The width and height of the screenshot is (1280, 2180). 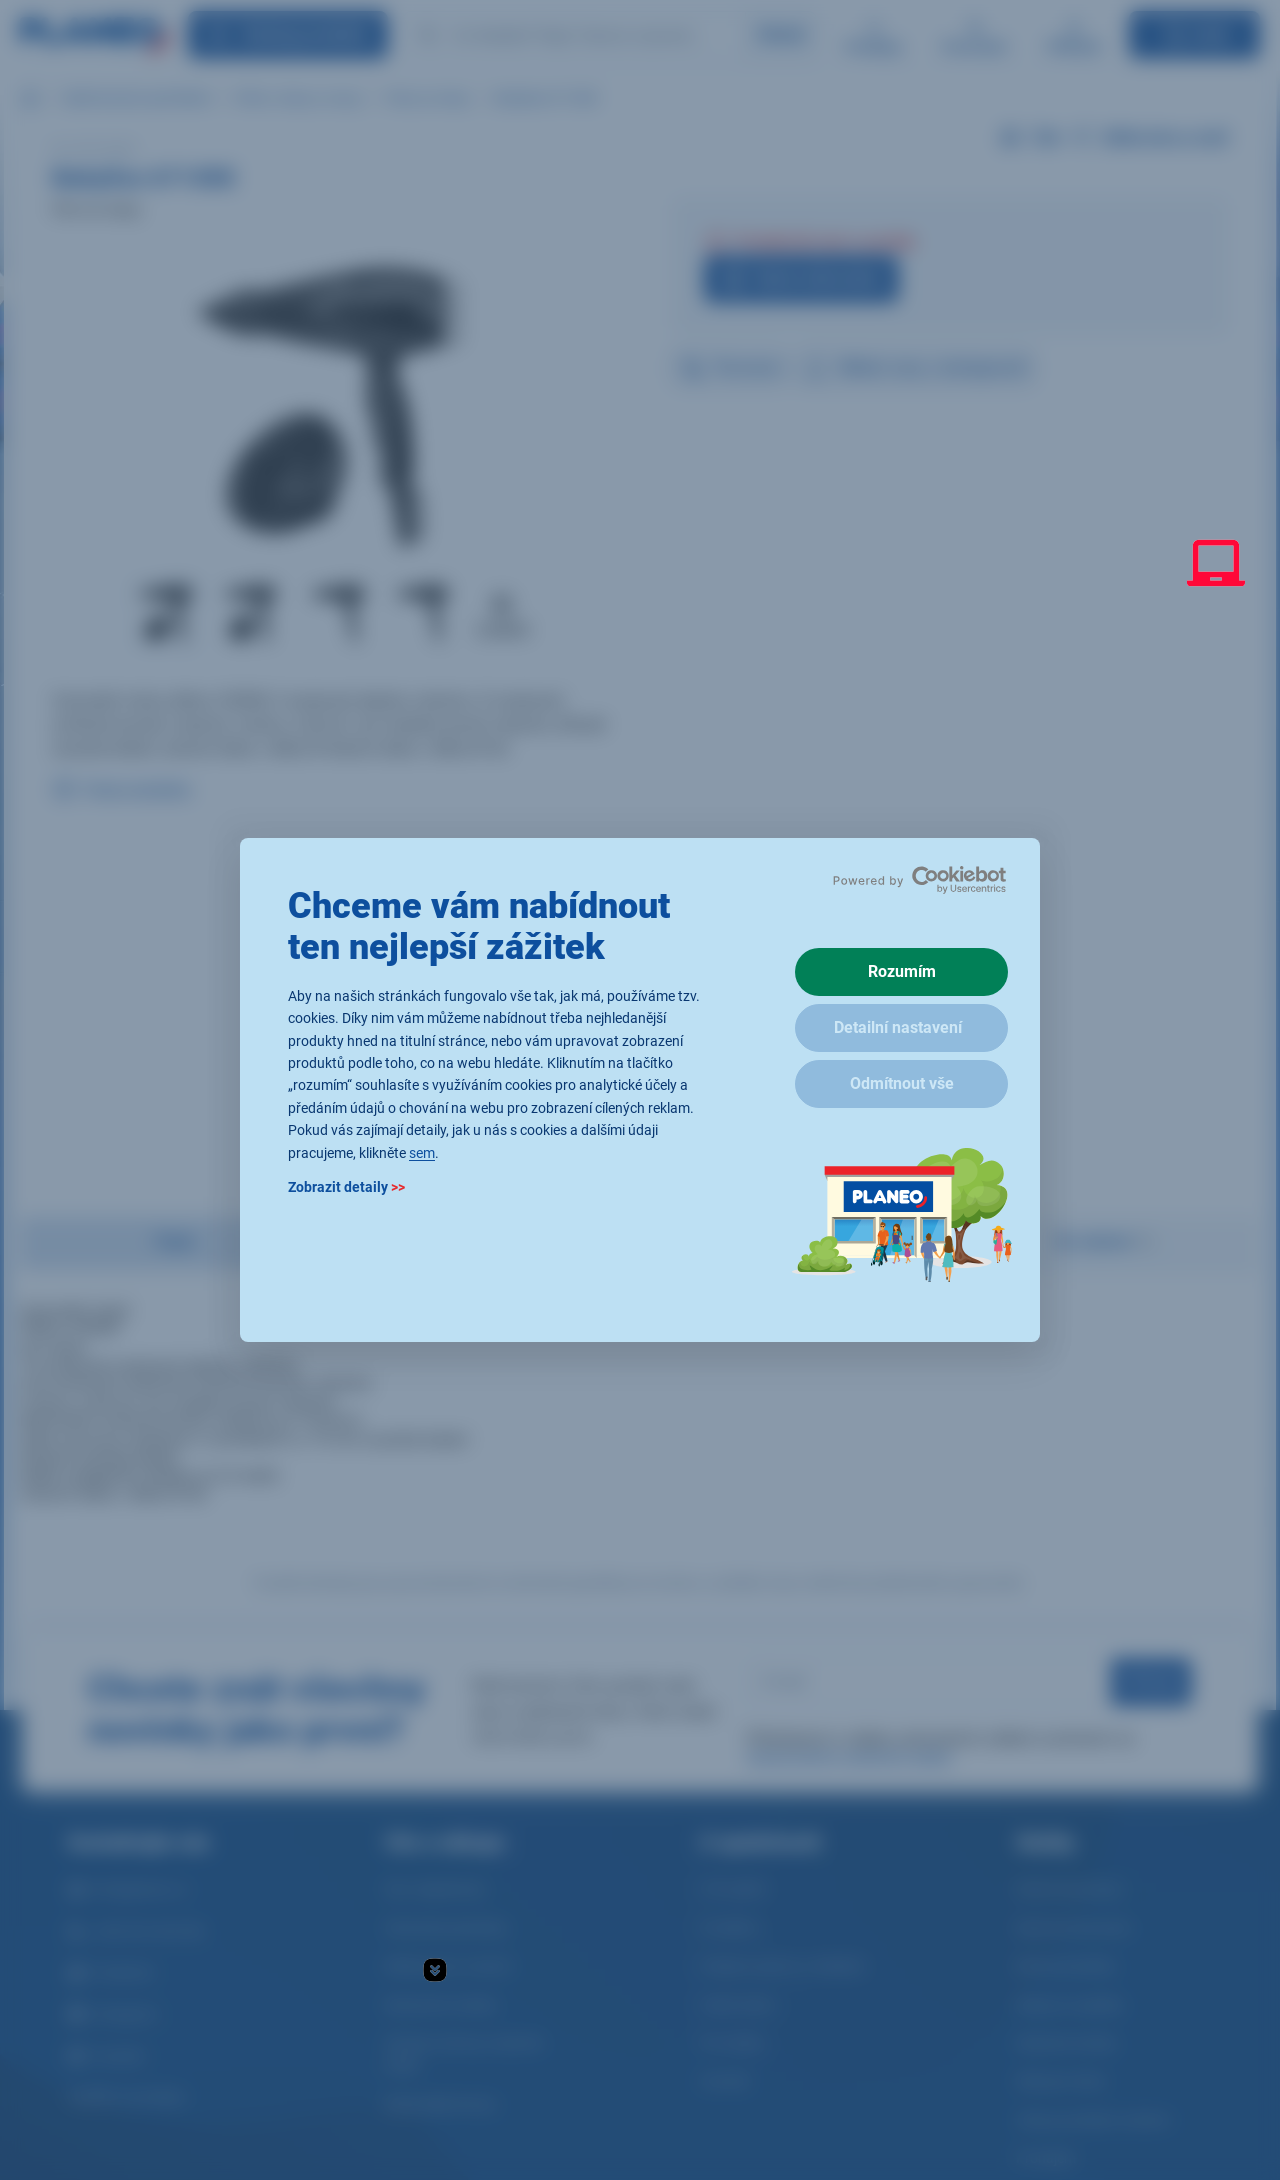 What do you see at coordinates (435, 1970) in the screenshot?
I see `expand content or show more options` at bounding box center [435, 1970].